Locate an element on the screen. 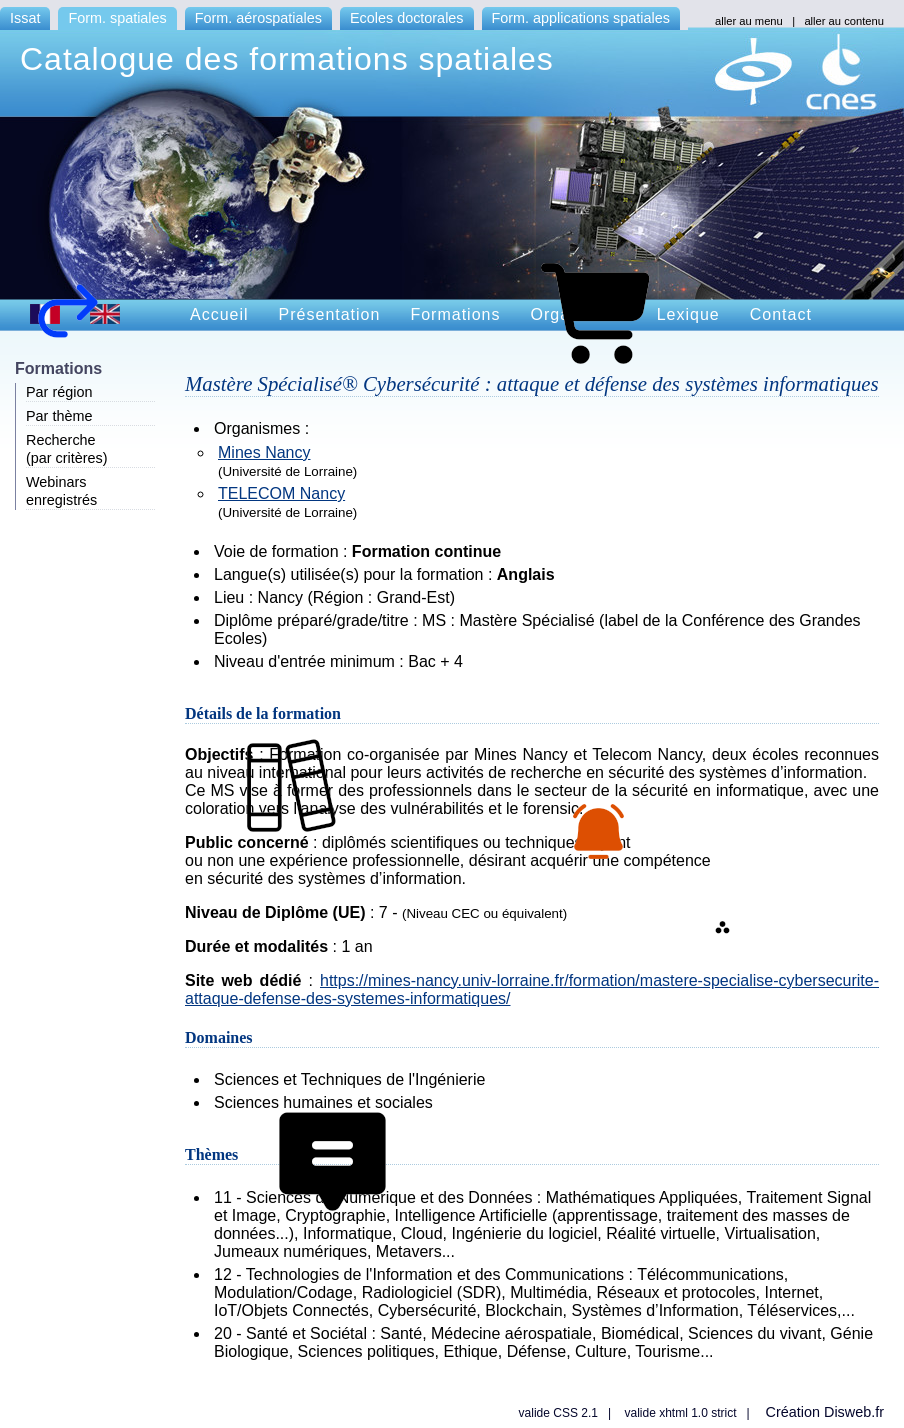  indicates active notifications or alerts is located at coordinates (598, 832).